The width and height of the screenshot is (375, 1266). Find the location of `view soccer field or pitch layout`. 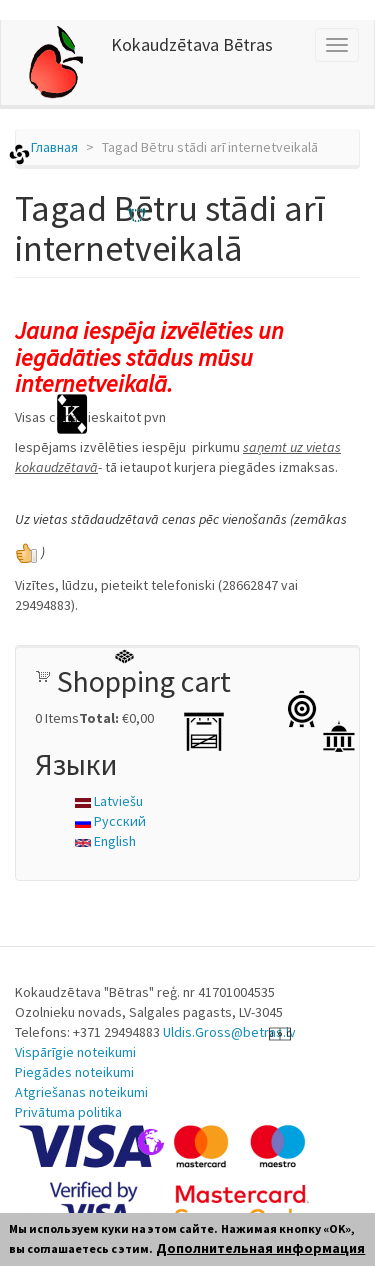

view soccer field or pitch layout is located at coordinates (280, 1034).